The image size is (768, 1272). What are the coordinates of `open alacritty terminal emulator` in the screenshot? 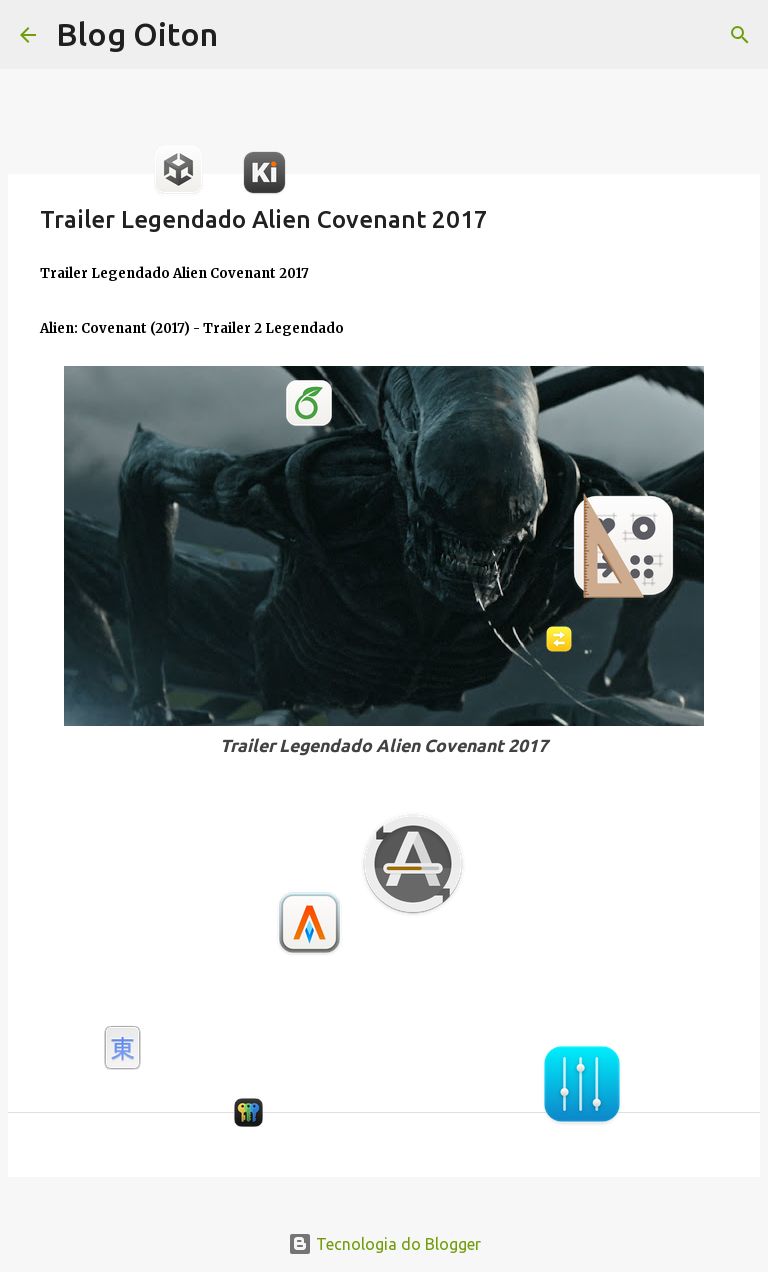 It's located at (309, 922).